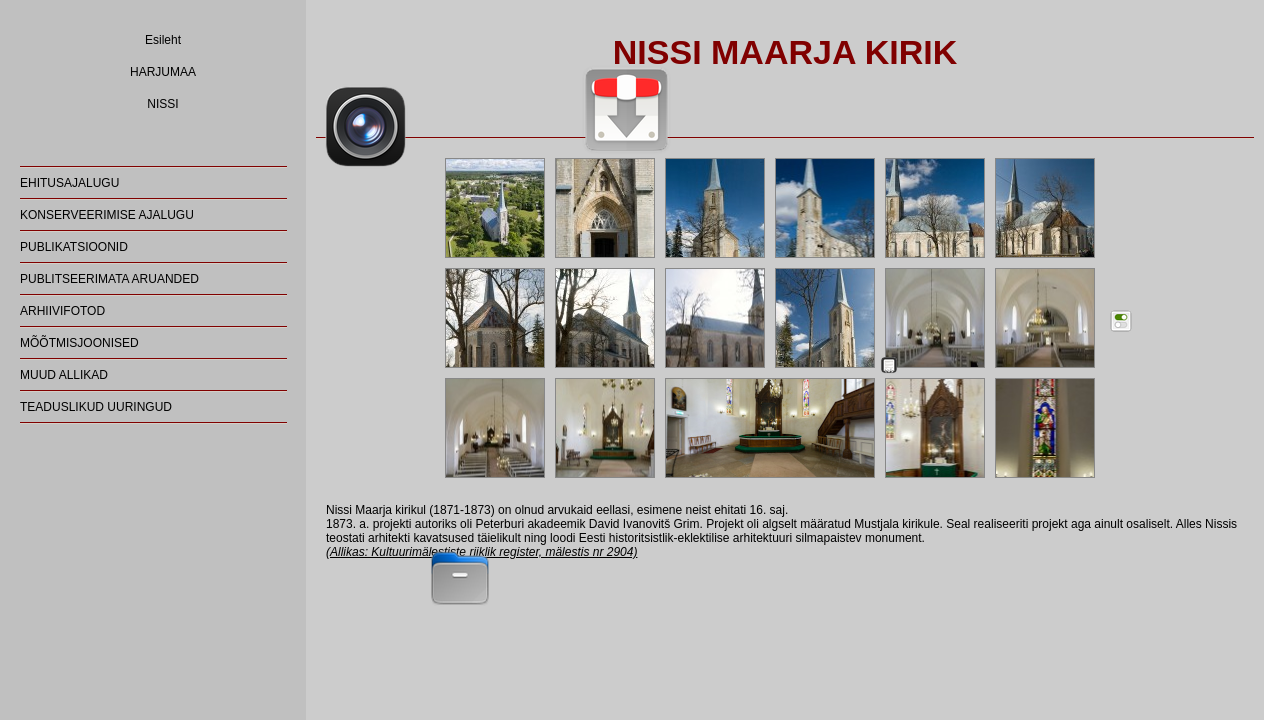 The height and width of the screenshot is (720, 1264). What do you see at coordinates (365, 126) in the screenshot?
I see `open the camera app` at bounding box center [365, 126].